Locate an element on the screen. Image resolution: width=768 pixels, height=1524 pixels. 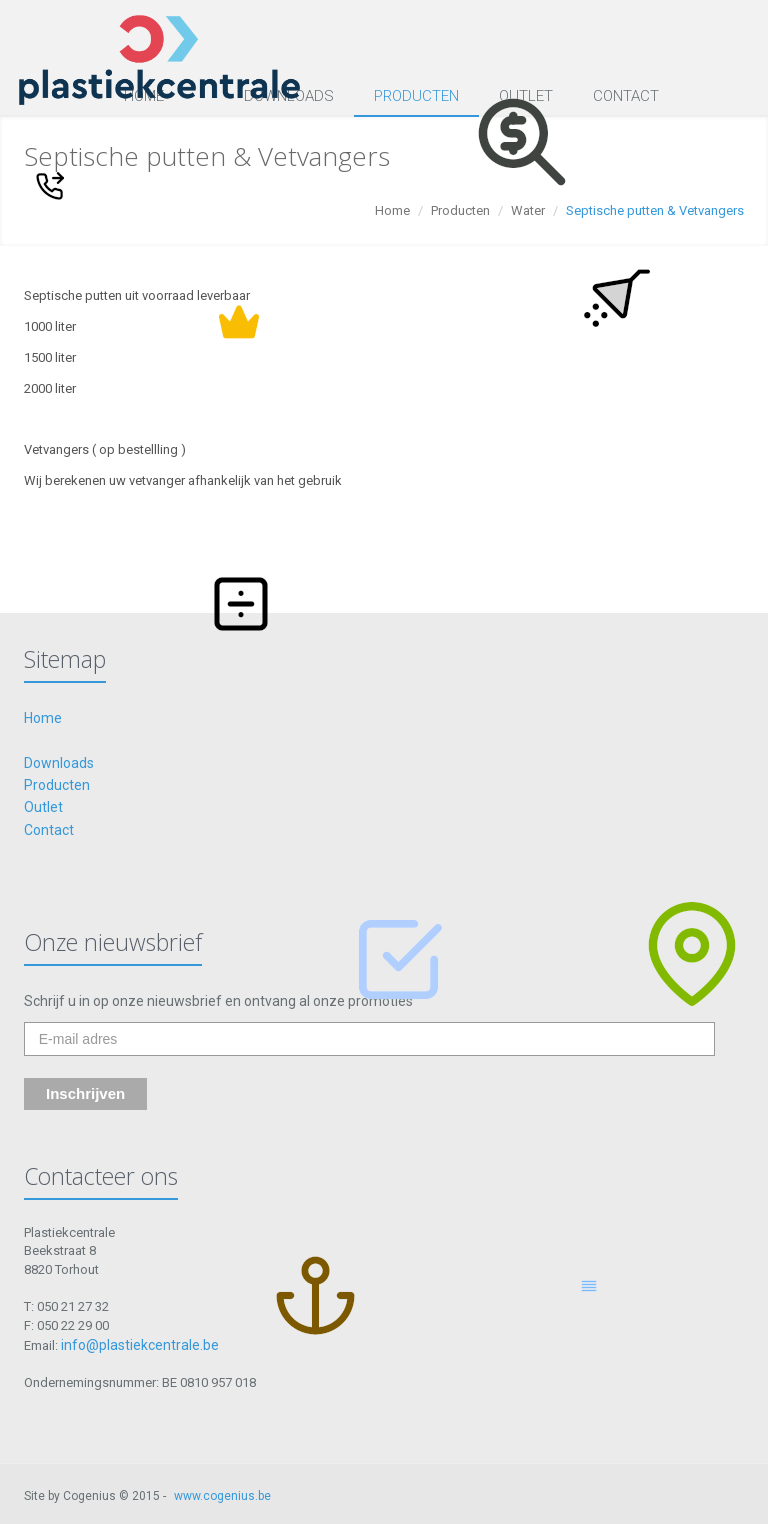
anchor a component or element in place is located at coordinates (315, 1295).